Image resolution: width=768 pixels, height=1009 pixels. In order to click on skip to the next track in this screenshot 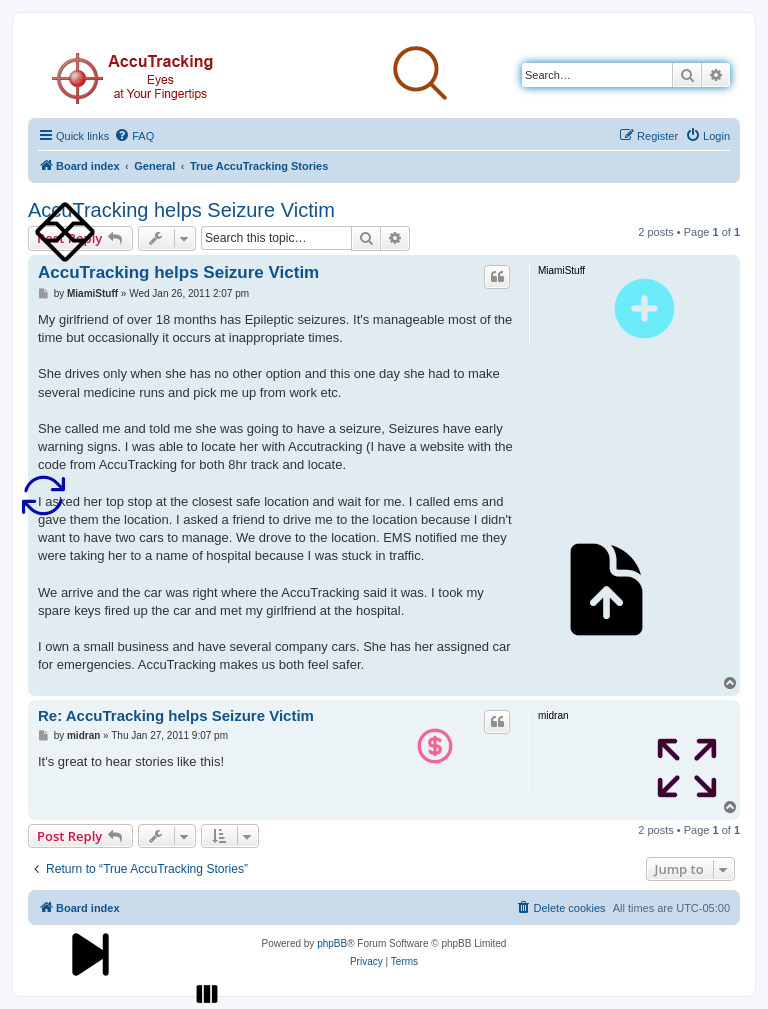, I will do `click(90, 954)`.